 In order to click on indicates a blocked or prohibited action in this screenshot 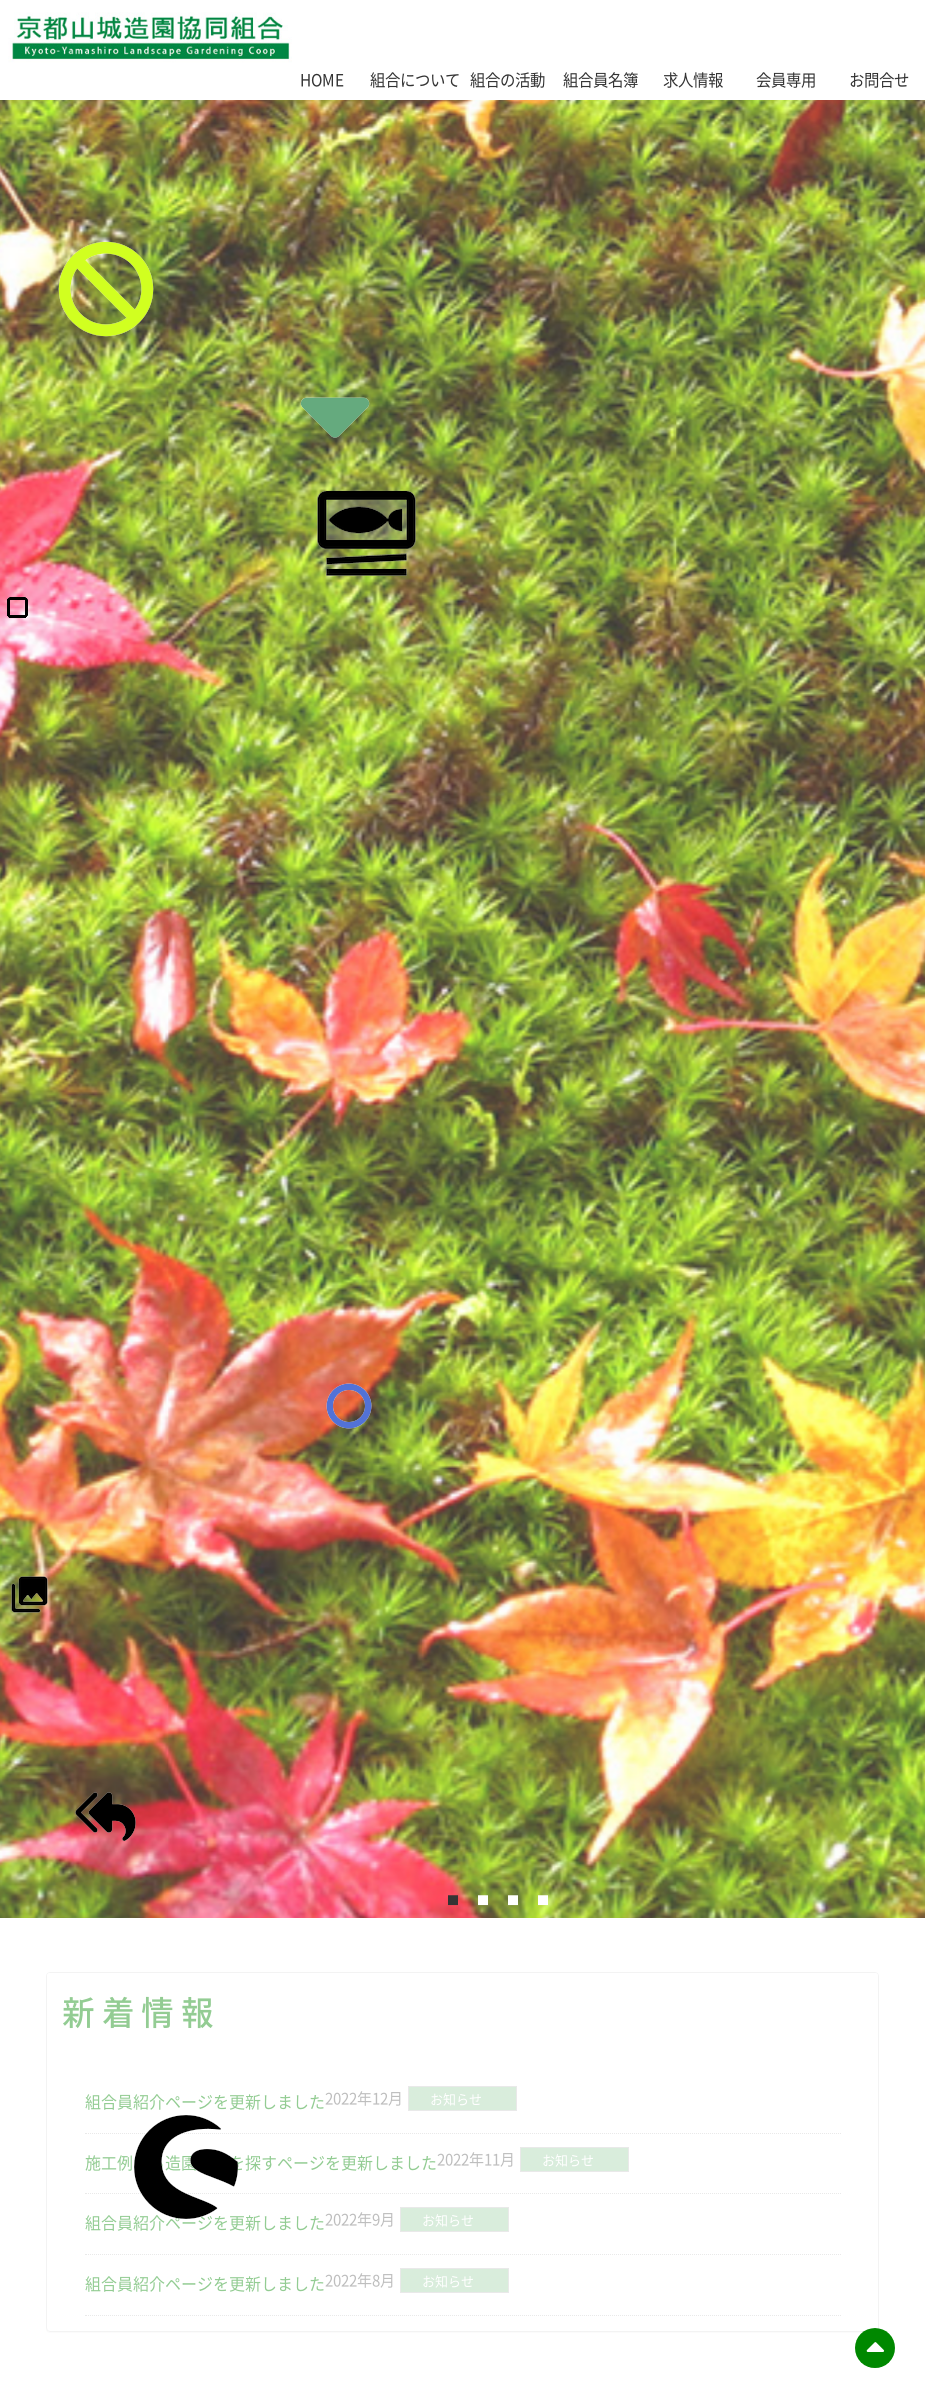, I will do `click(106, 289)`.